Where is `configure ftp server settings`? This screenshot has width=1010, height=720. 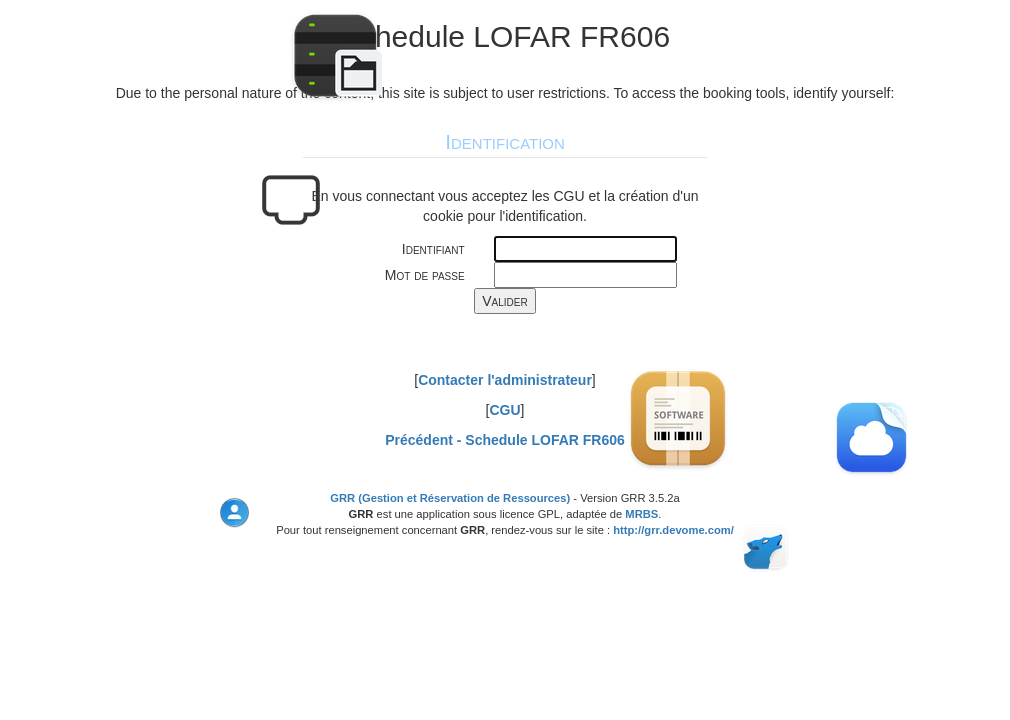 configure ftp server settings is located at coordinates (336, 57).